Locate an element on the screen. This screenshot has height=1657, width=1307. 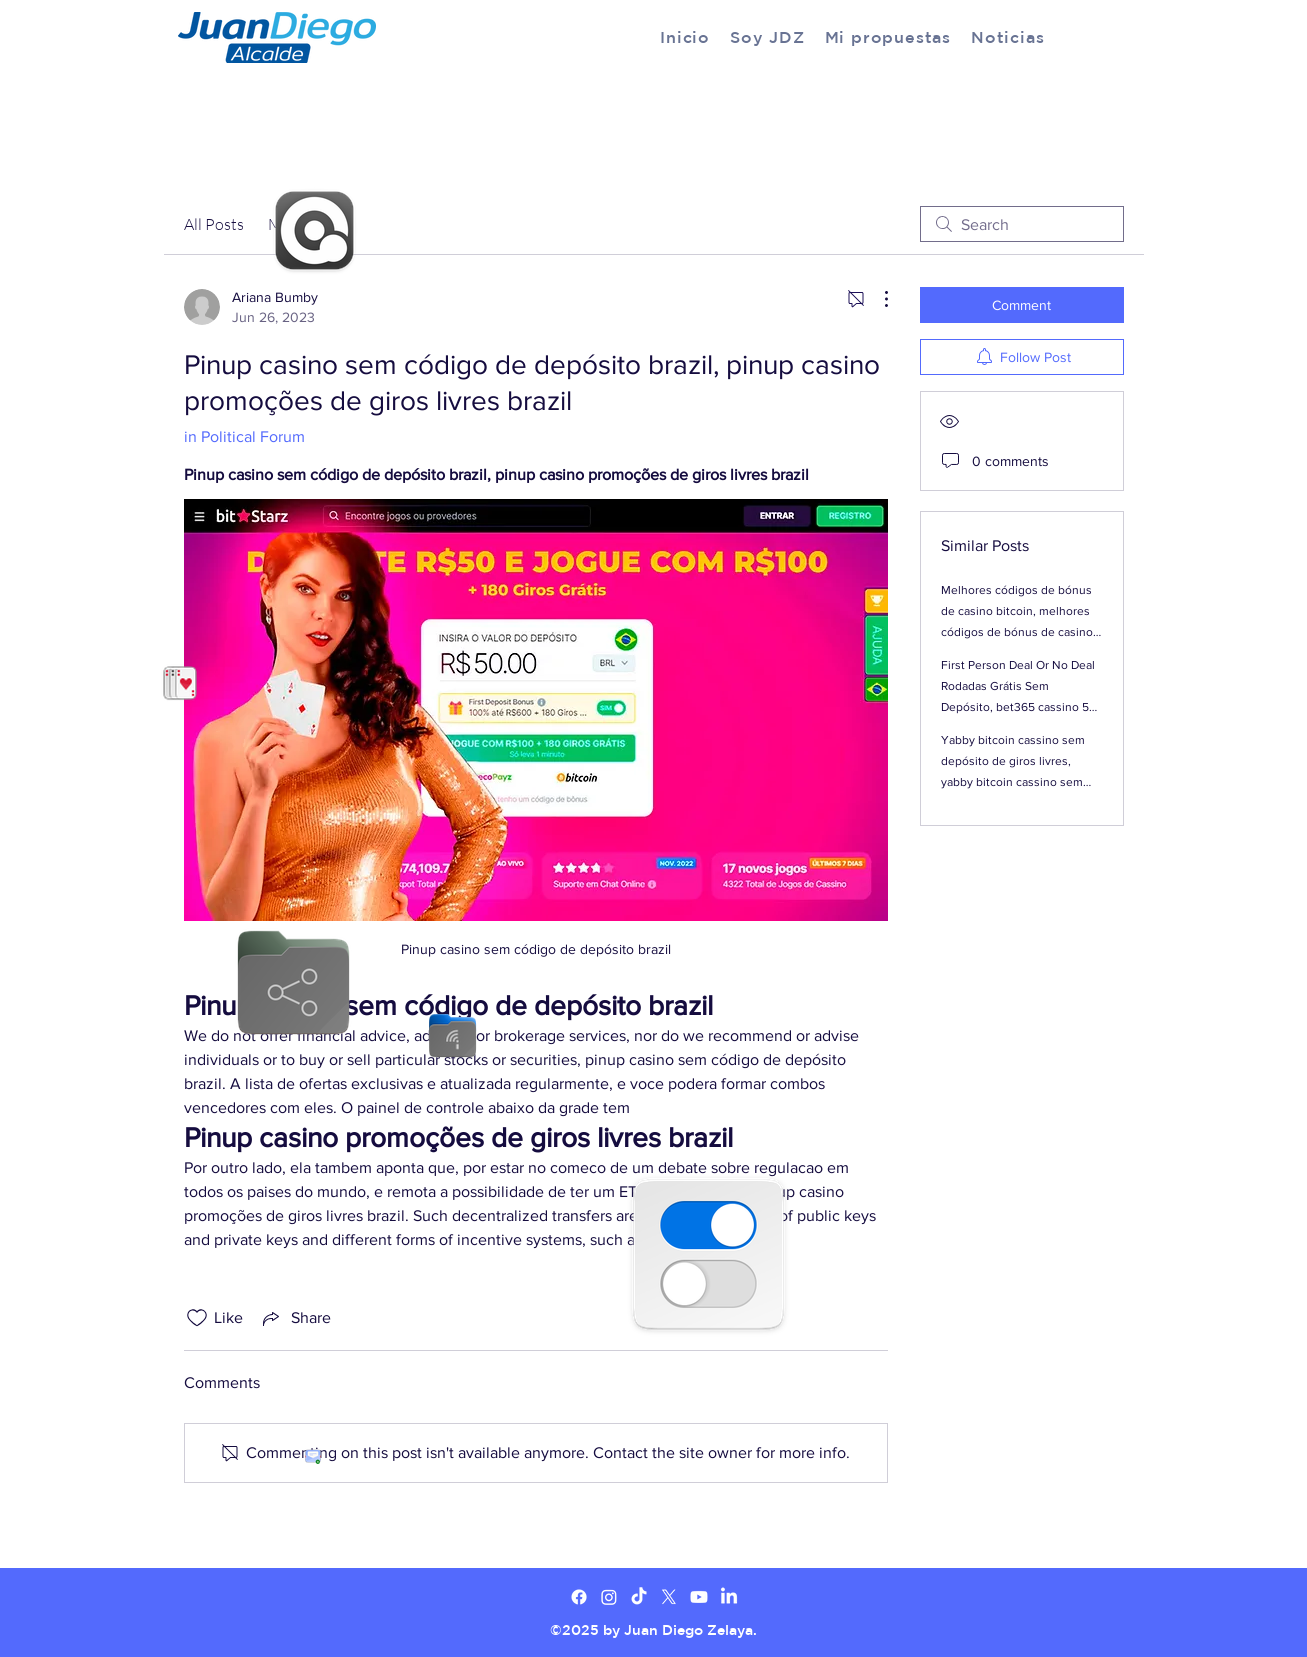
open giada audio sequencer application is located at coordinates (314, 230).